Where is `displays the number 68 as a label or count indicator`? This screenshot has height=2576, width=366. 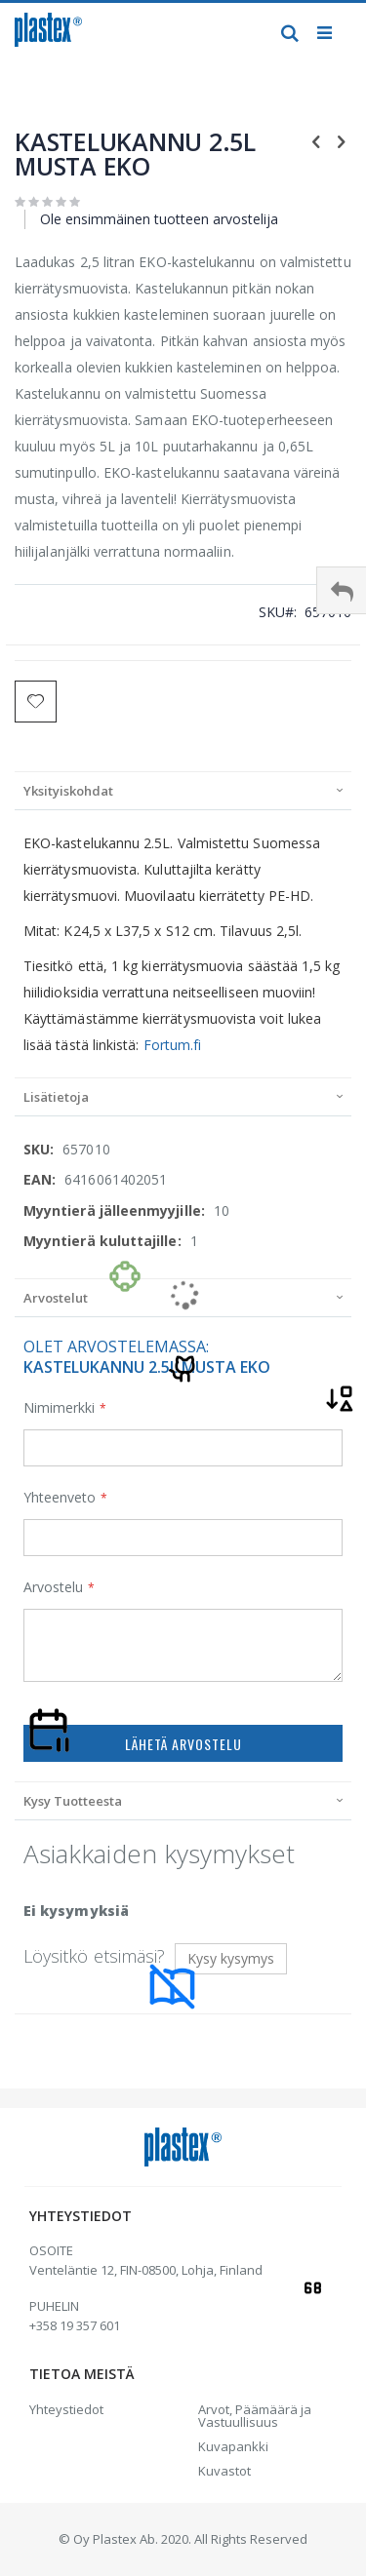
displays the number 68 as a label or count indicator is located at coordinates (312, 2287).